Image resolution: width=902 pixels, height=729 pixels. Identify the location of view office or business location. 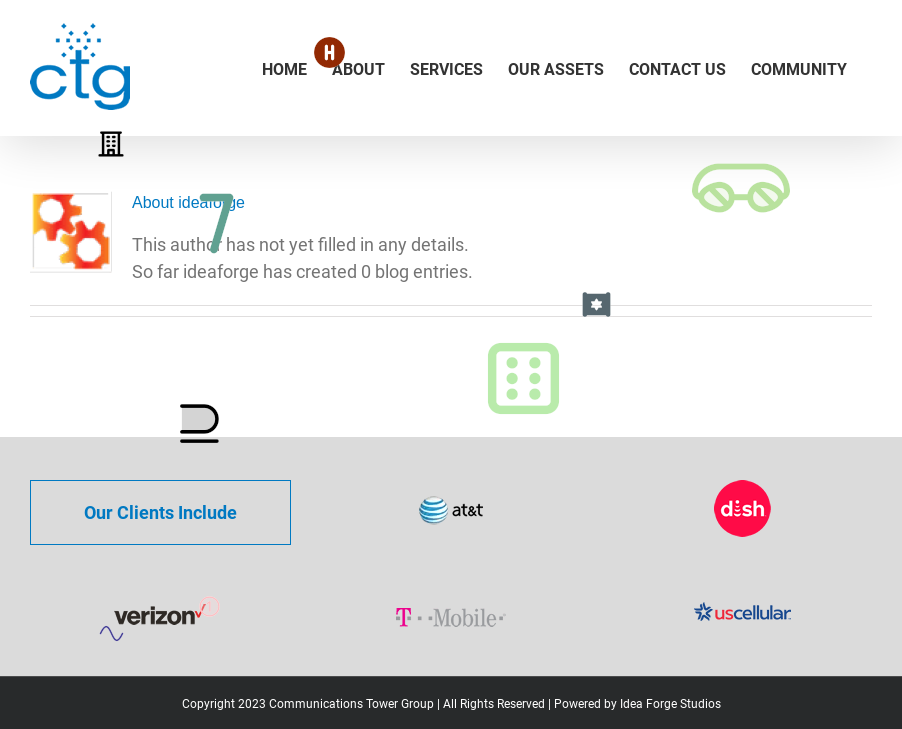
(111, 144).